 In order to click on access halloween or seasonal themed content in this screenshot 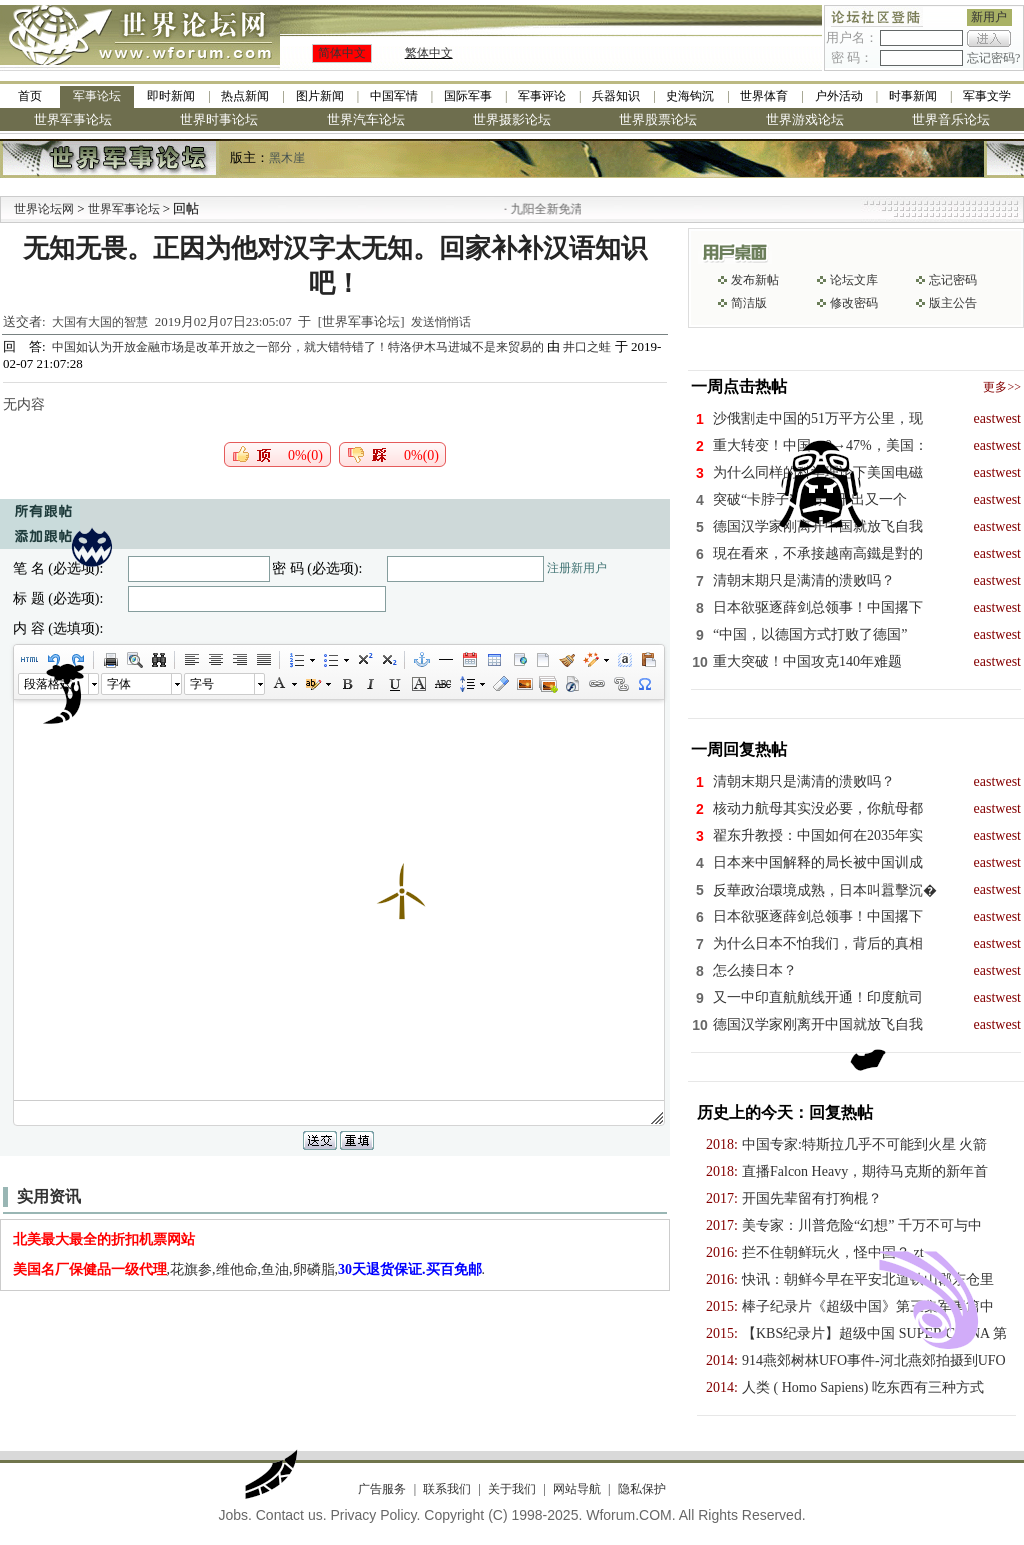, I will do `click(92, 548)`.